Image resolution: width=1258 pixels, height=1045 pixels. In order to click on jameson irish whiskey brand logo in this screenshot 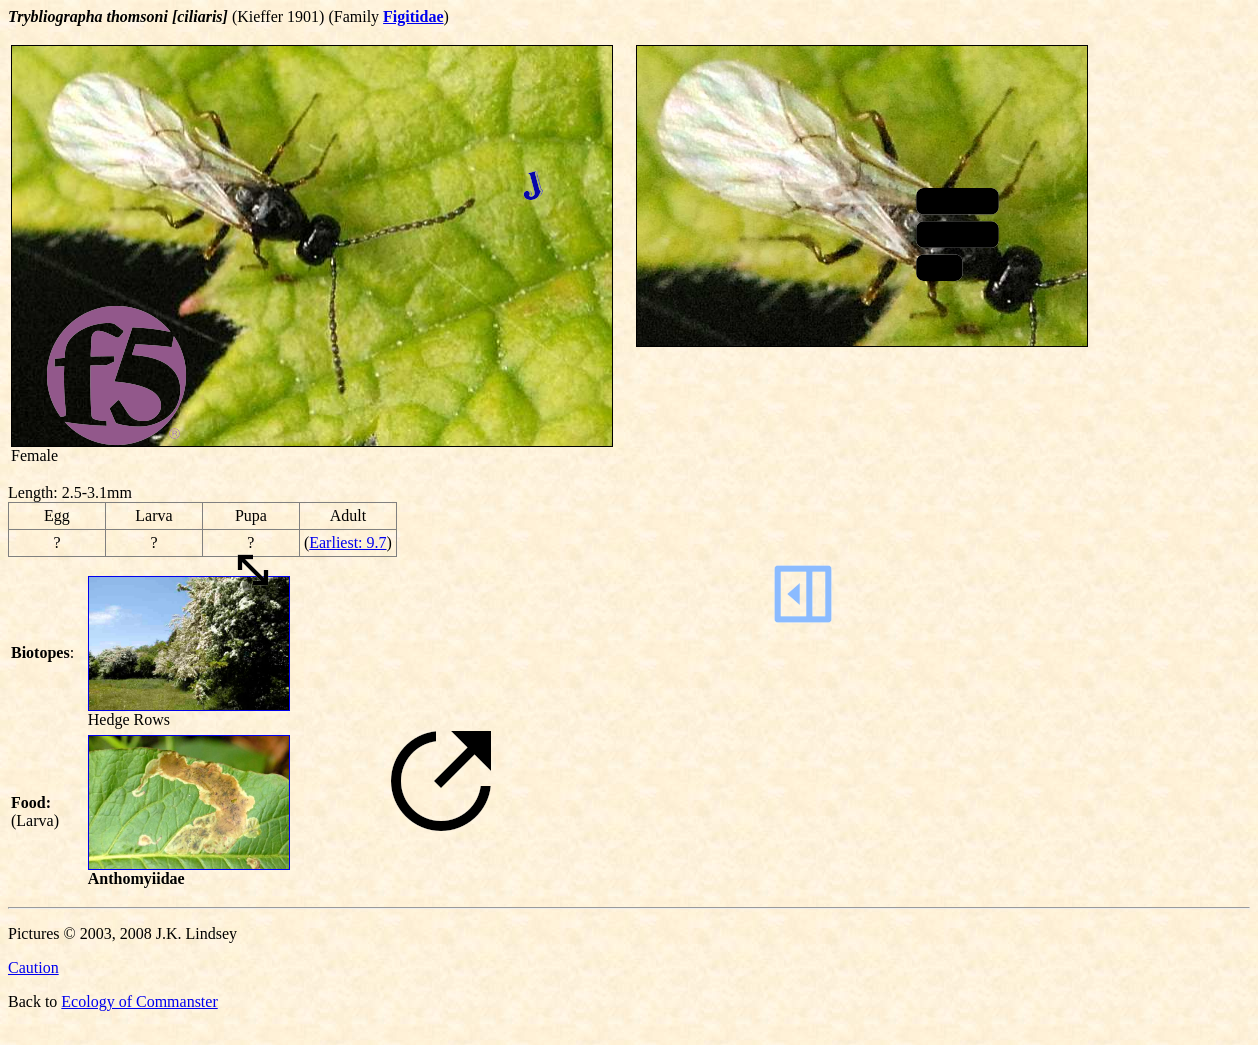, I will do `click(533, 185)`.